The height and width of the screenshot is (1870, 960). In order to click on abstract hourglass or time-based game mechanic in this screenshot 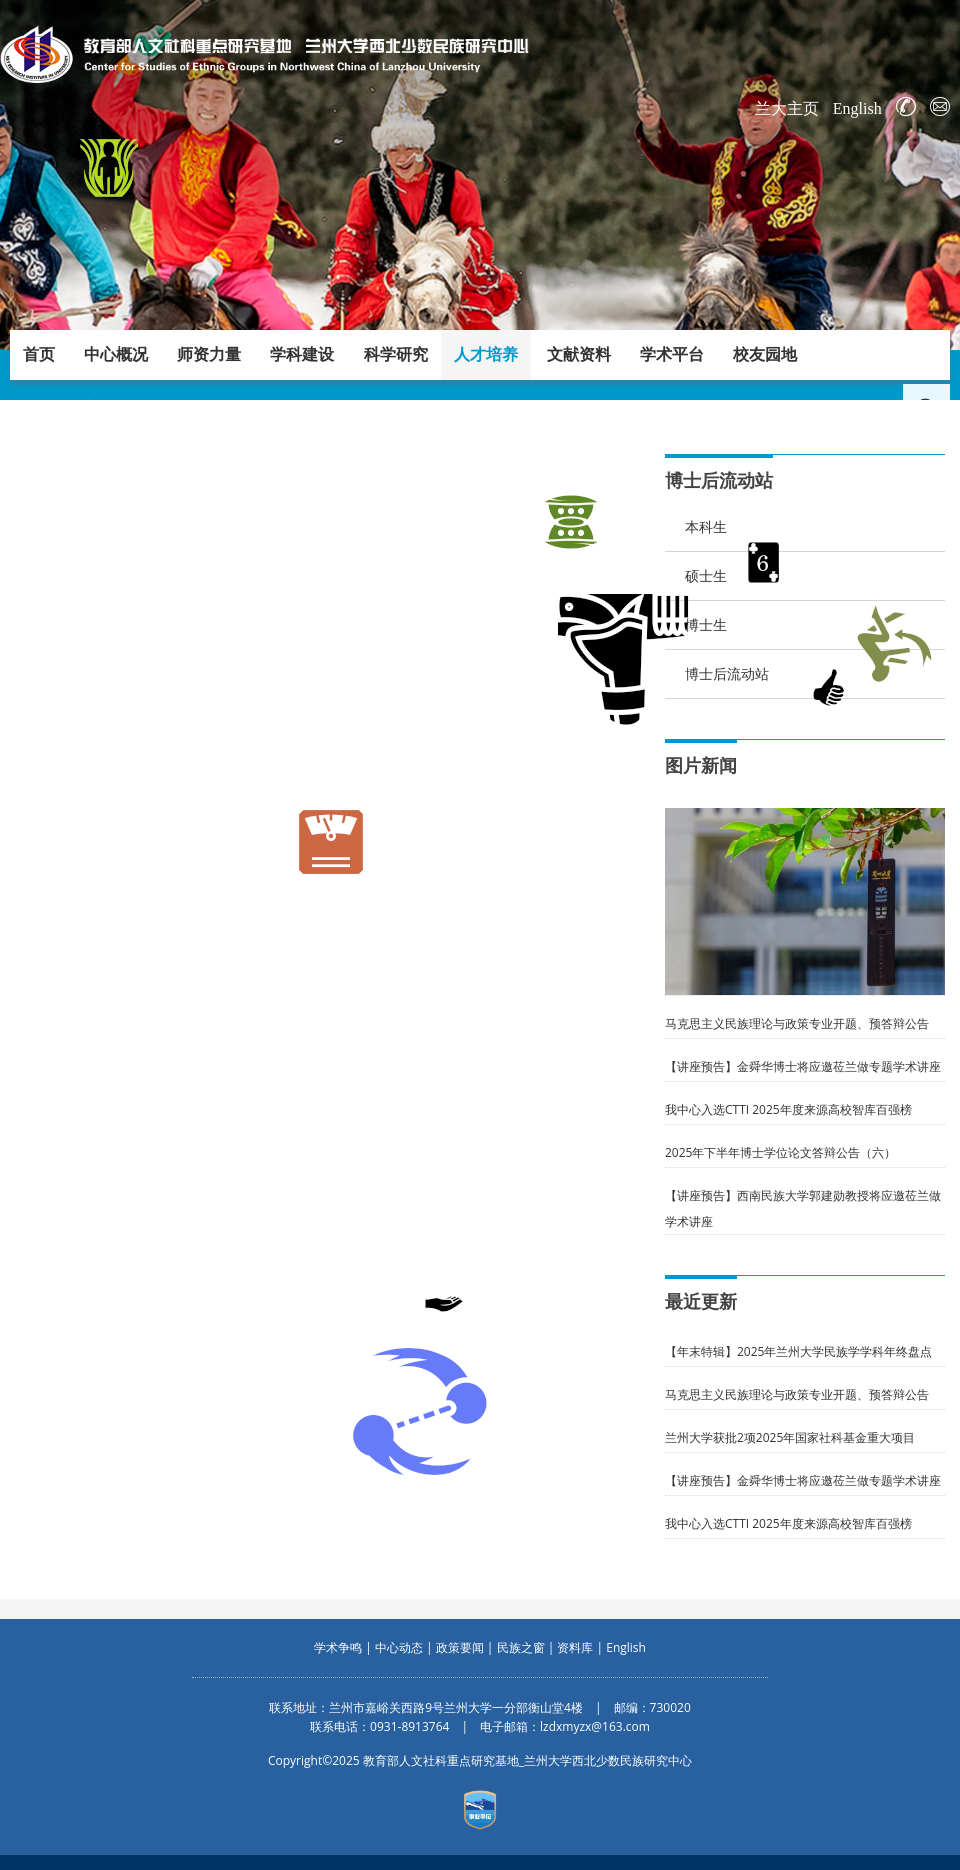, I will do `click(571, 522)`.